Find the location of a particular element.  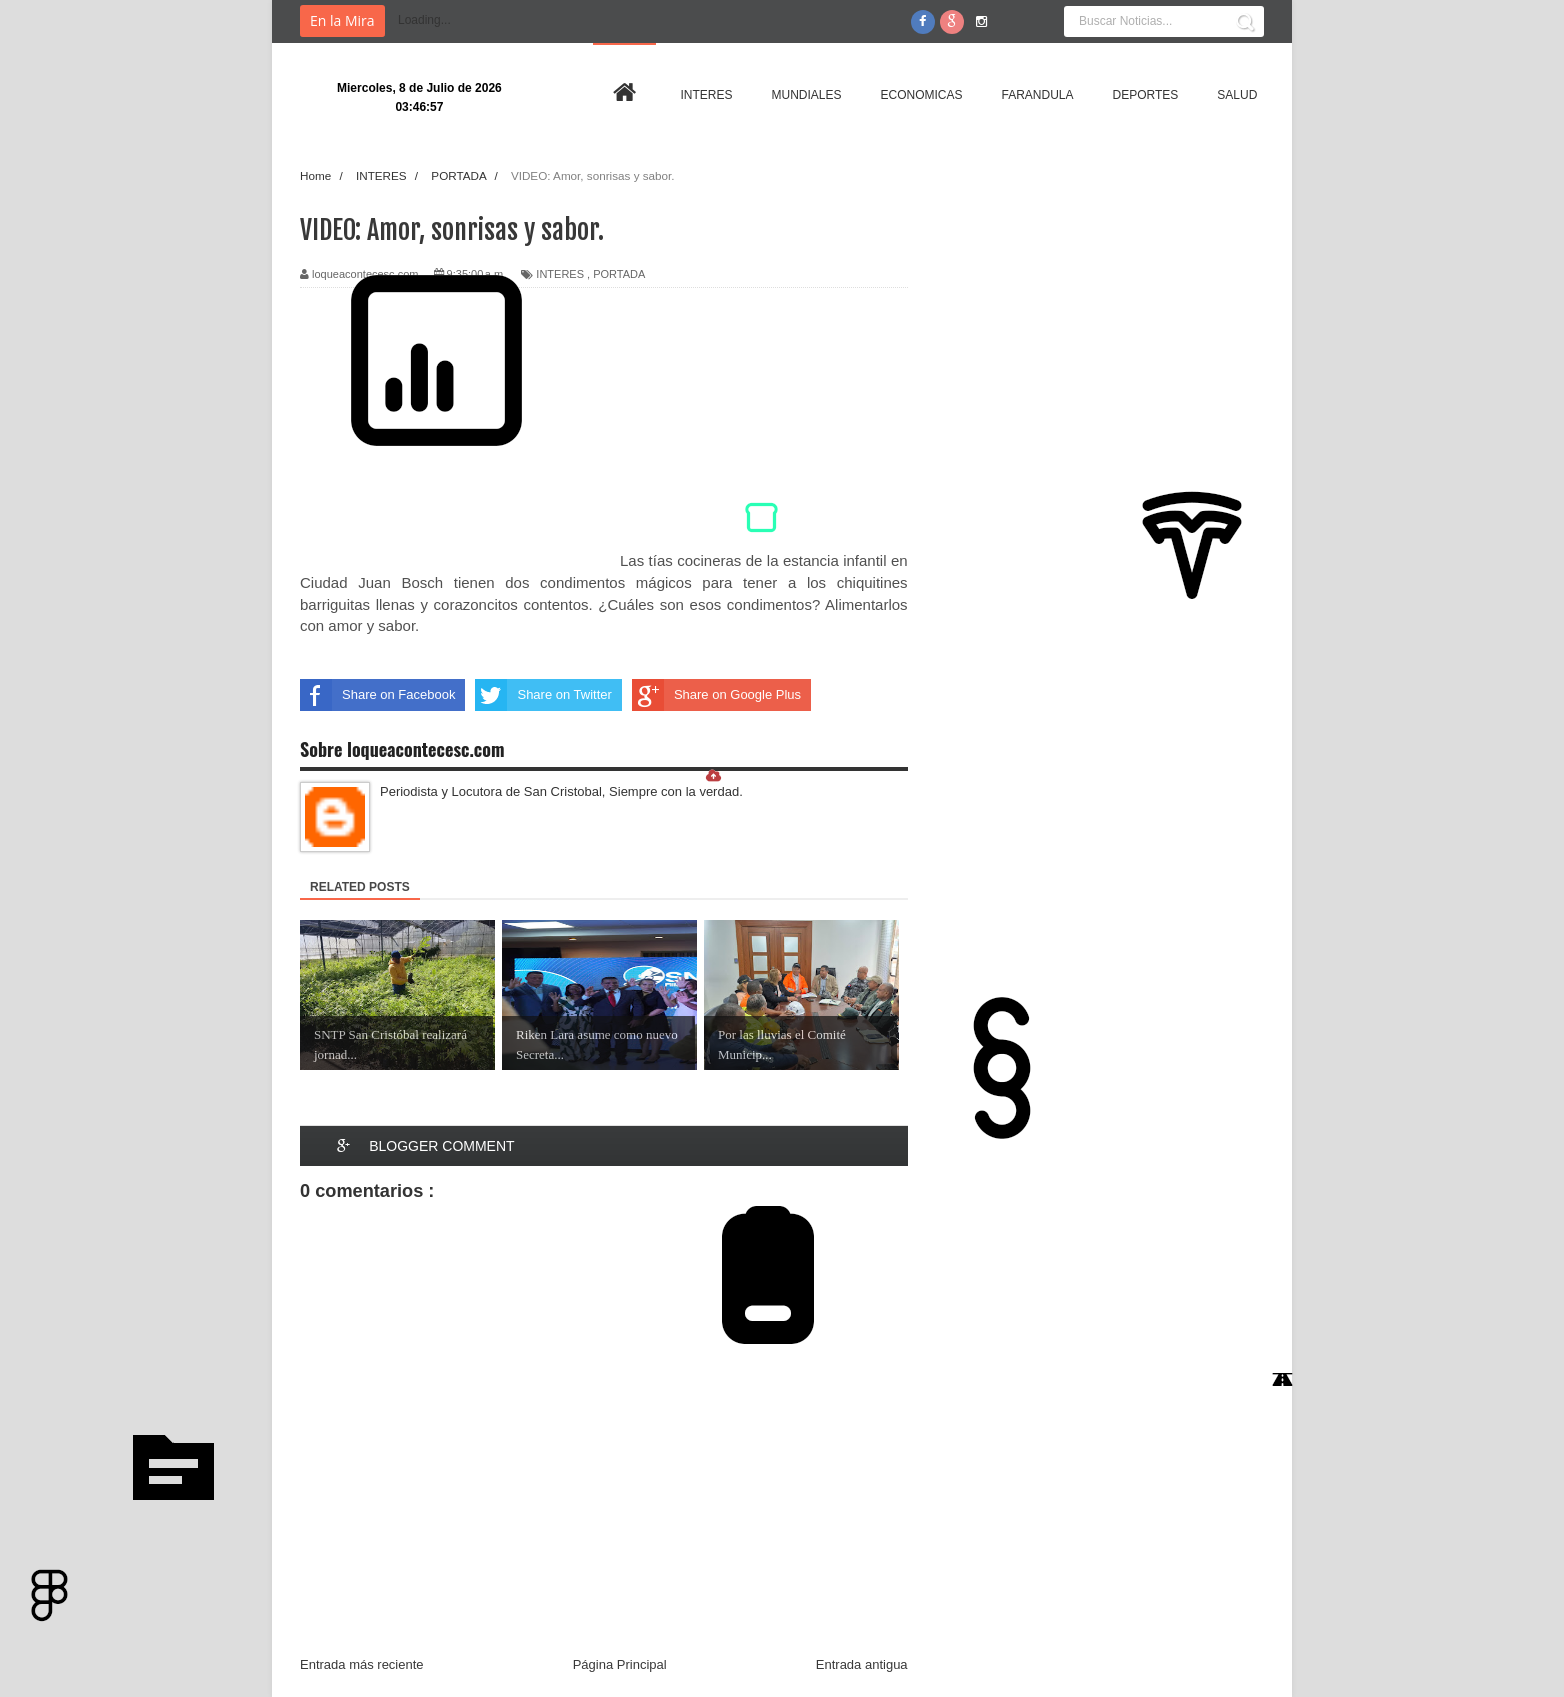

view directions or navigation is located at coordinates (1282, 1379).